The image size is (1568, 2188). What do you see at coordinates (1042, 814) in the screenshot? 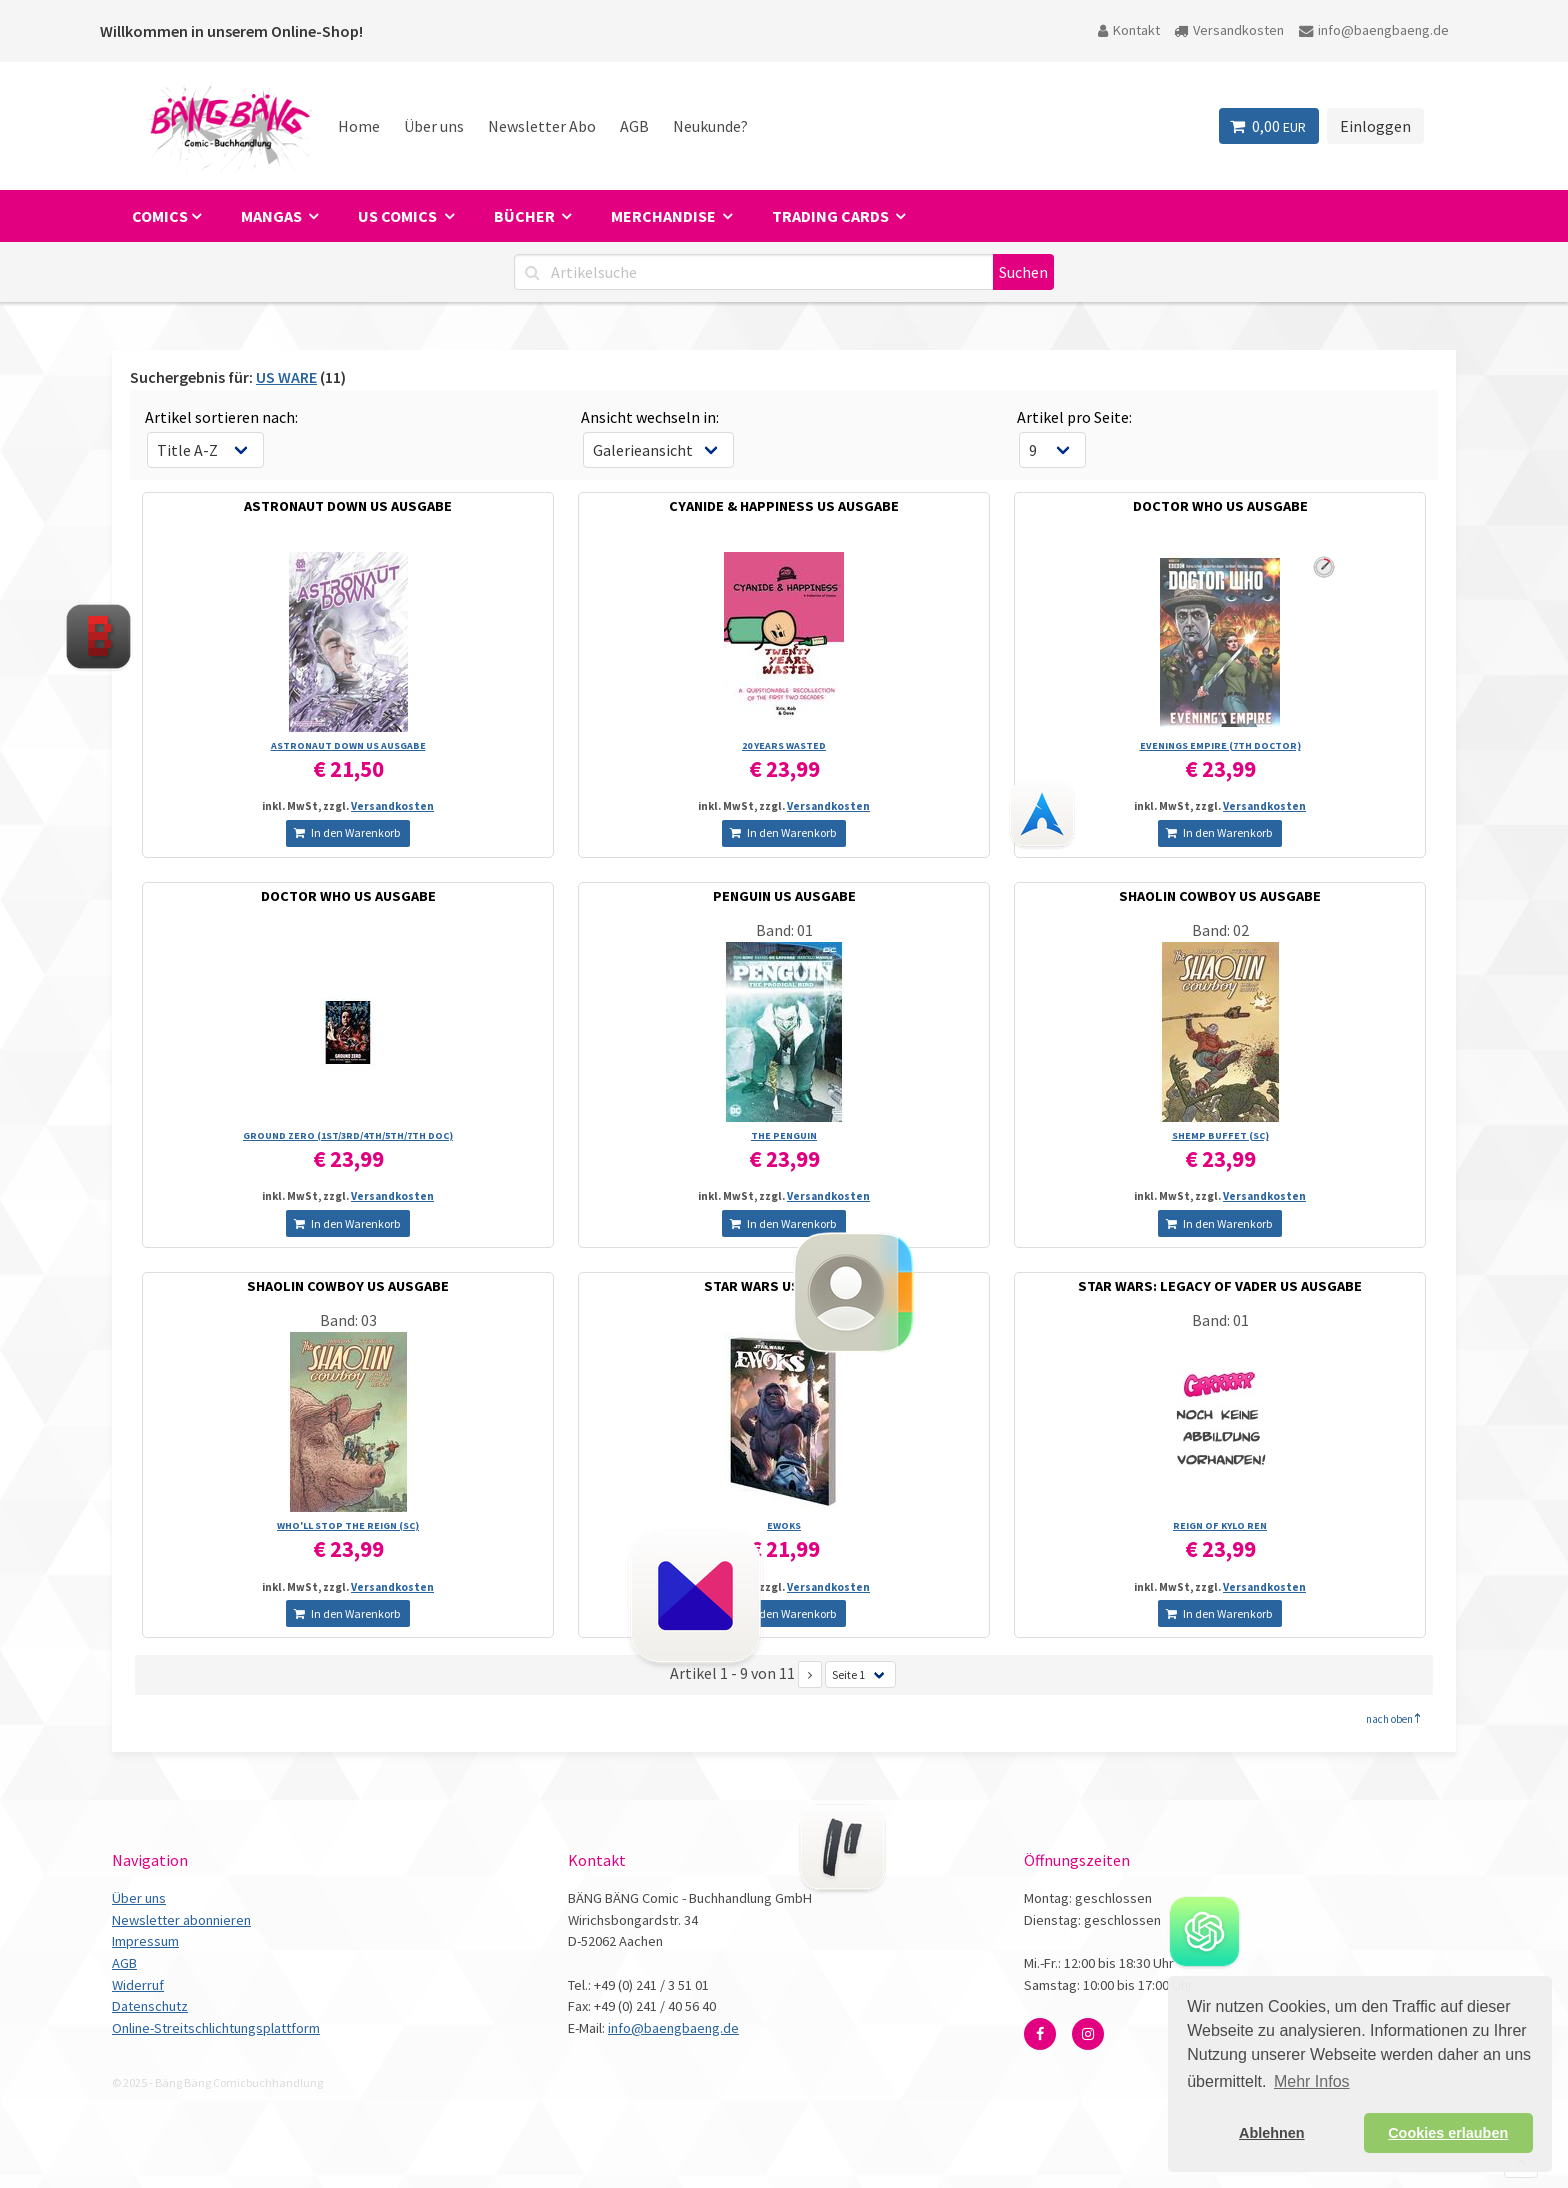
I see `open arch linux application` at bounding box center [1042, 814].